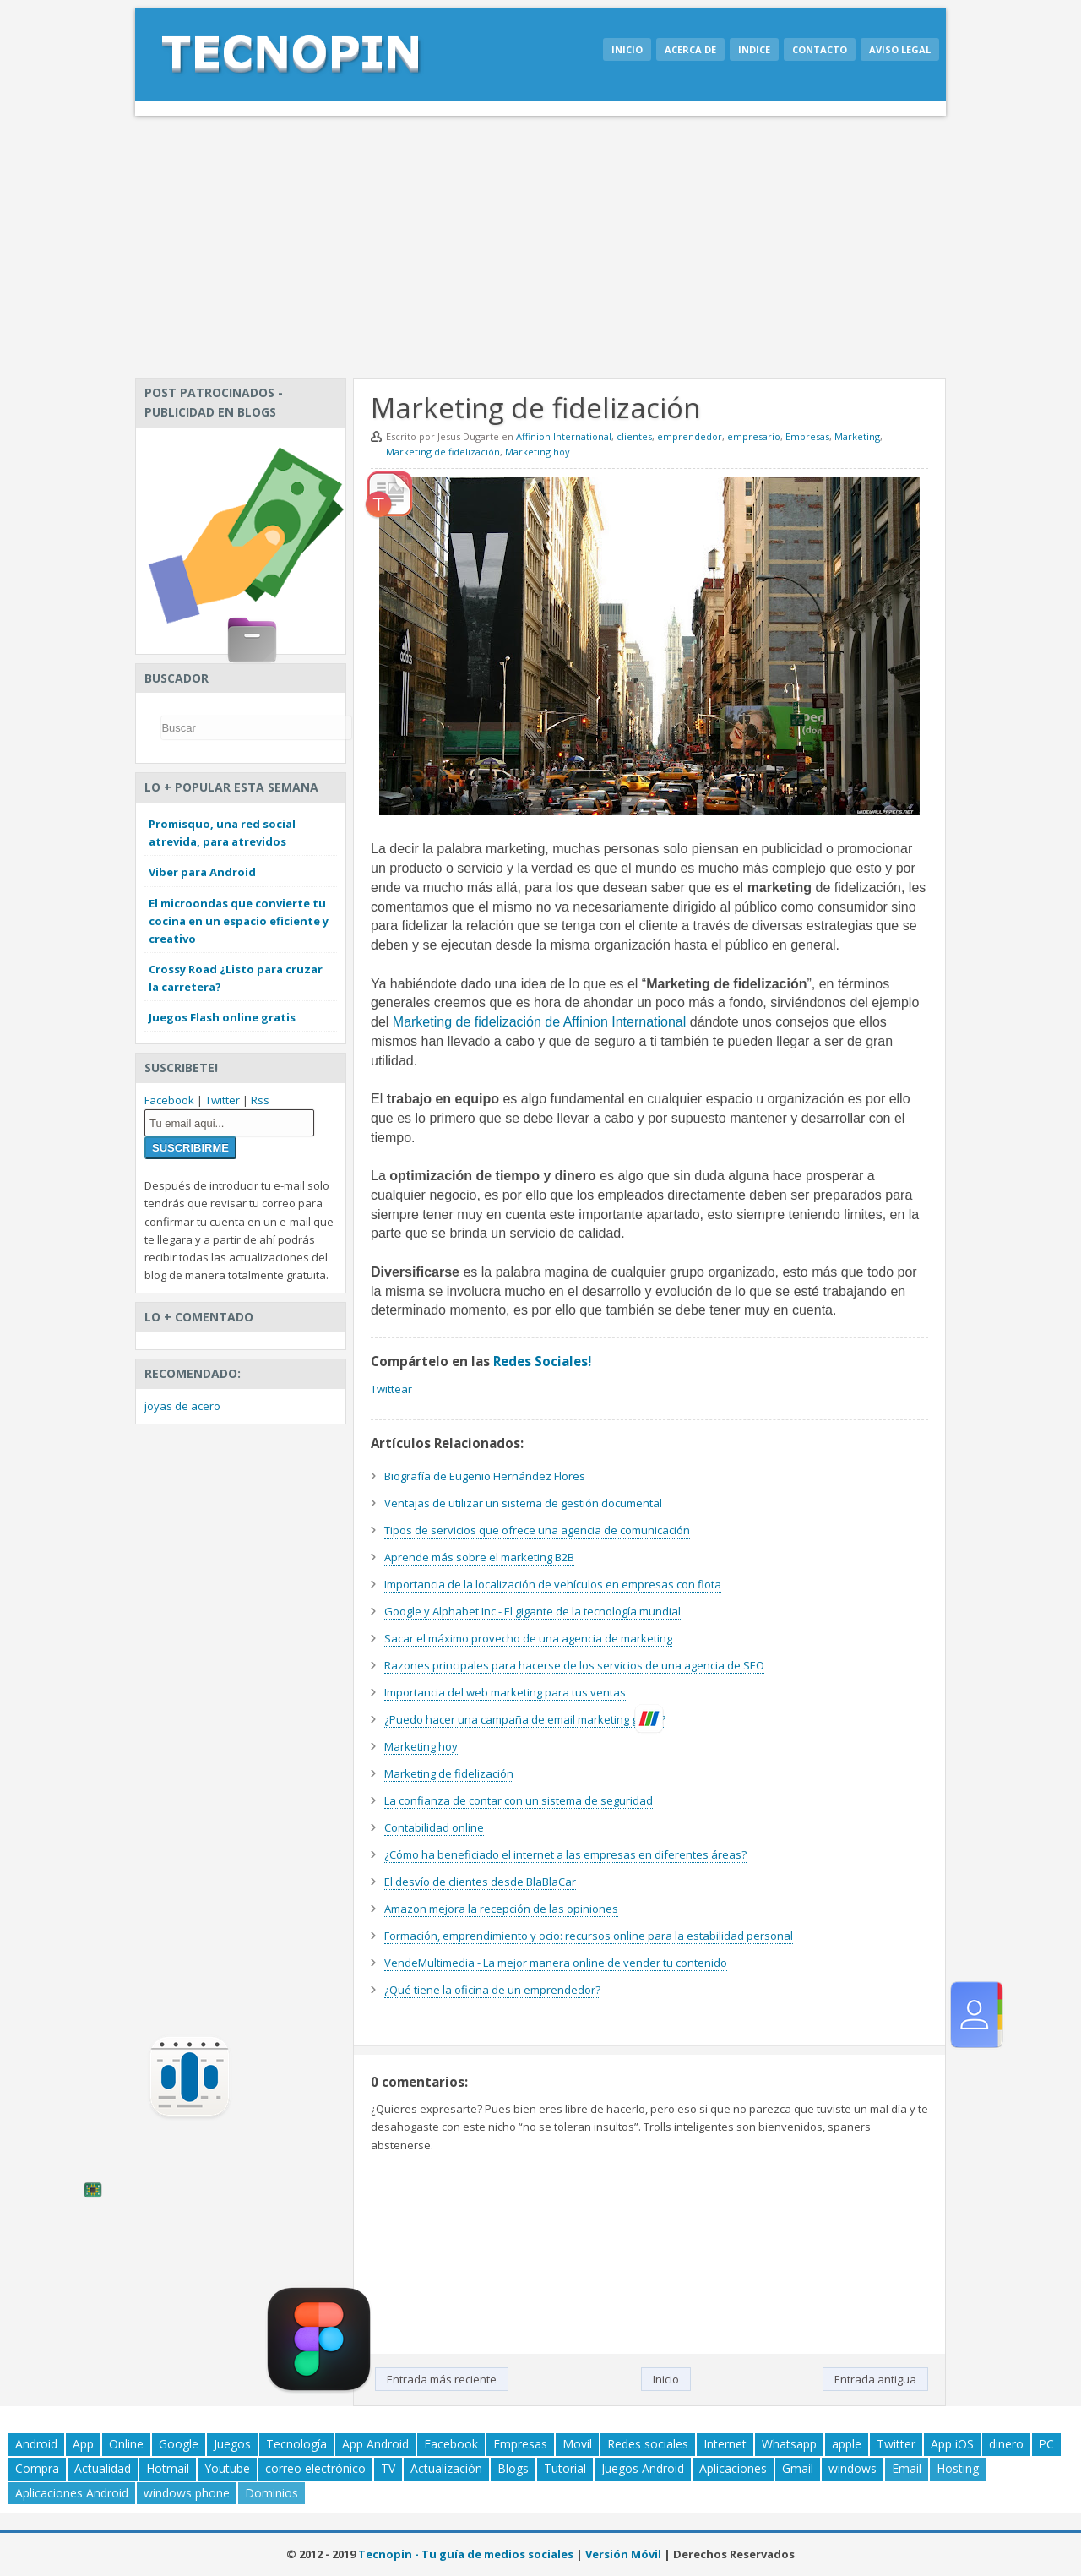 The height and width of the screenshot is (2576, 1081). I want to click on open cpu-x system monitoring app, so click(93, 2190).